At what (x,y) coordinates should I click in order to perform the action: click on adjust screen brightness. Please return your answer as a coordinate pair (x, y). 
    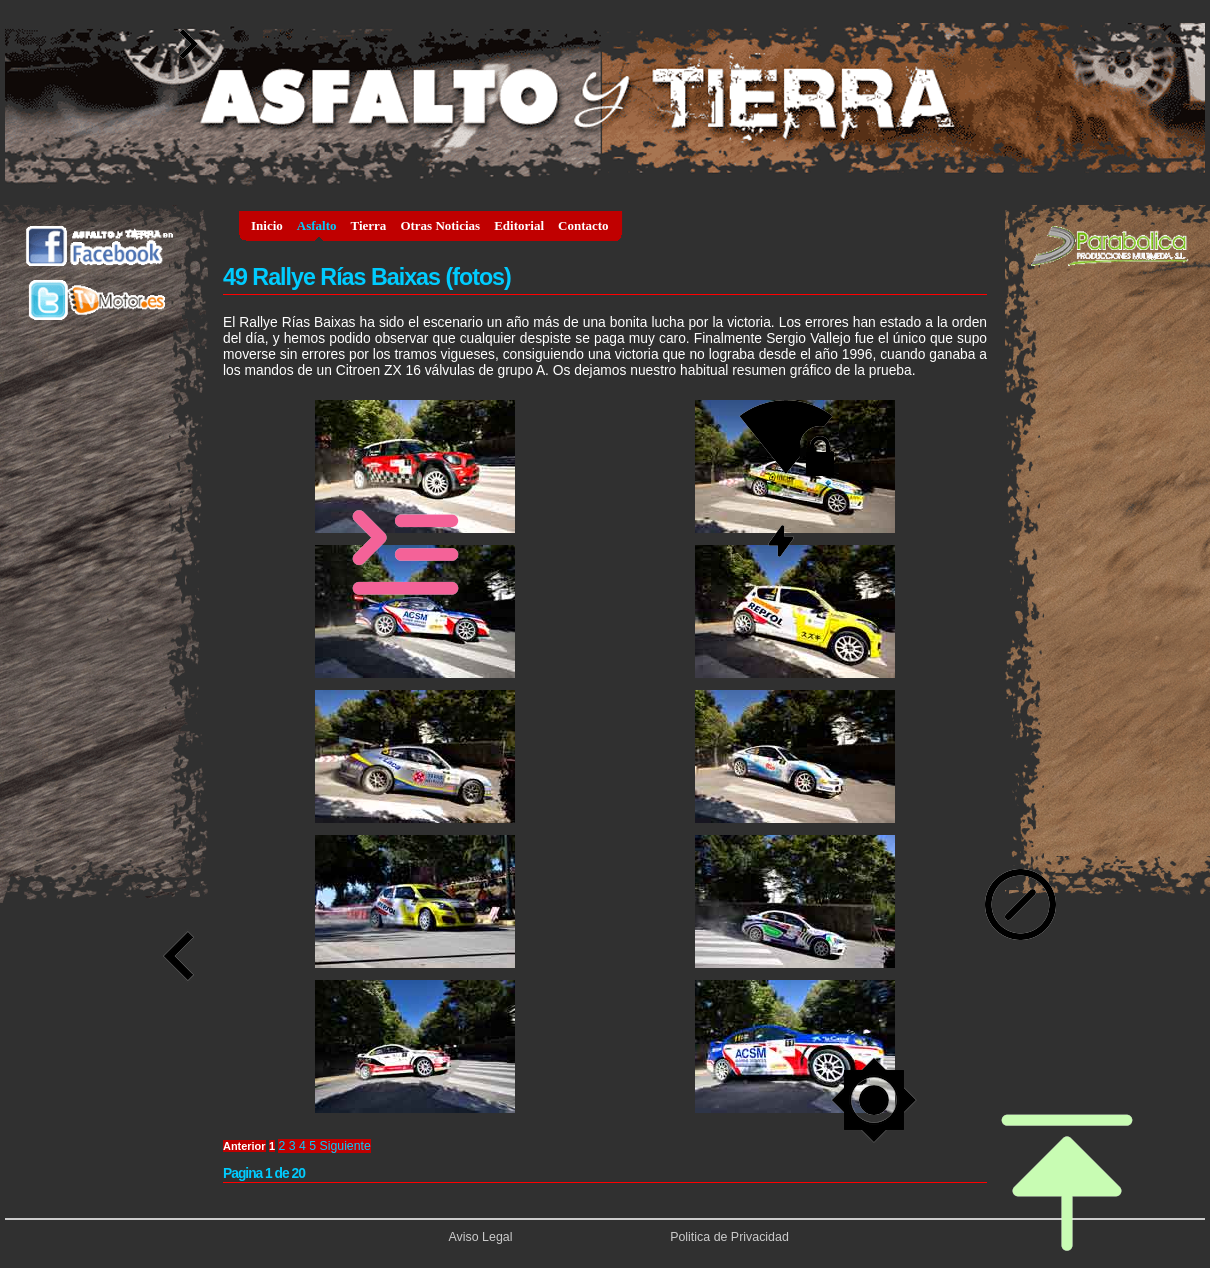
    Looking at the image, I should click on (874, 1100).